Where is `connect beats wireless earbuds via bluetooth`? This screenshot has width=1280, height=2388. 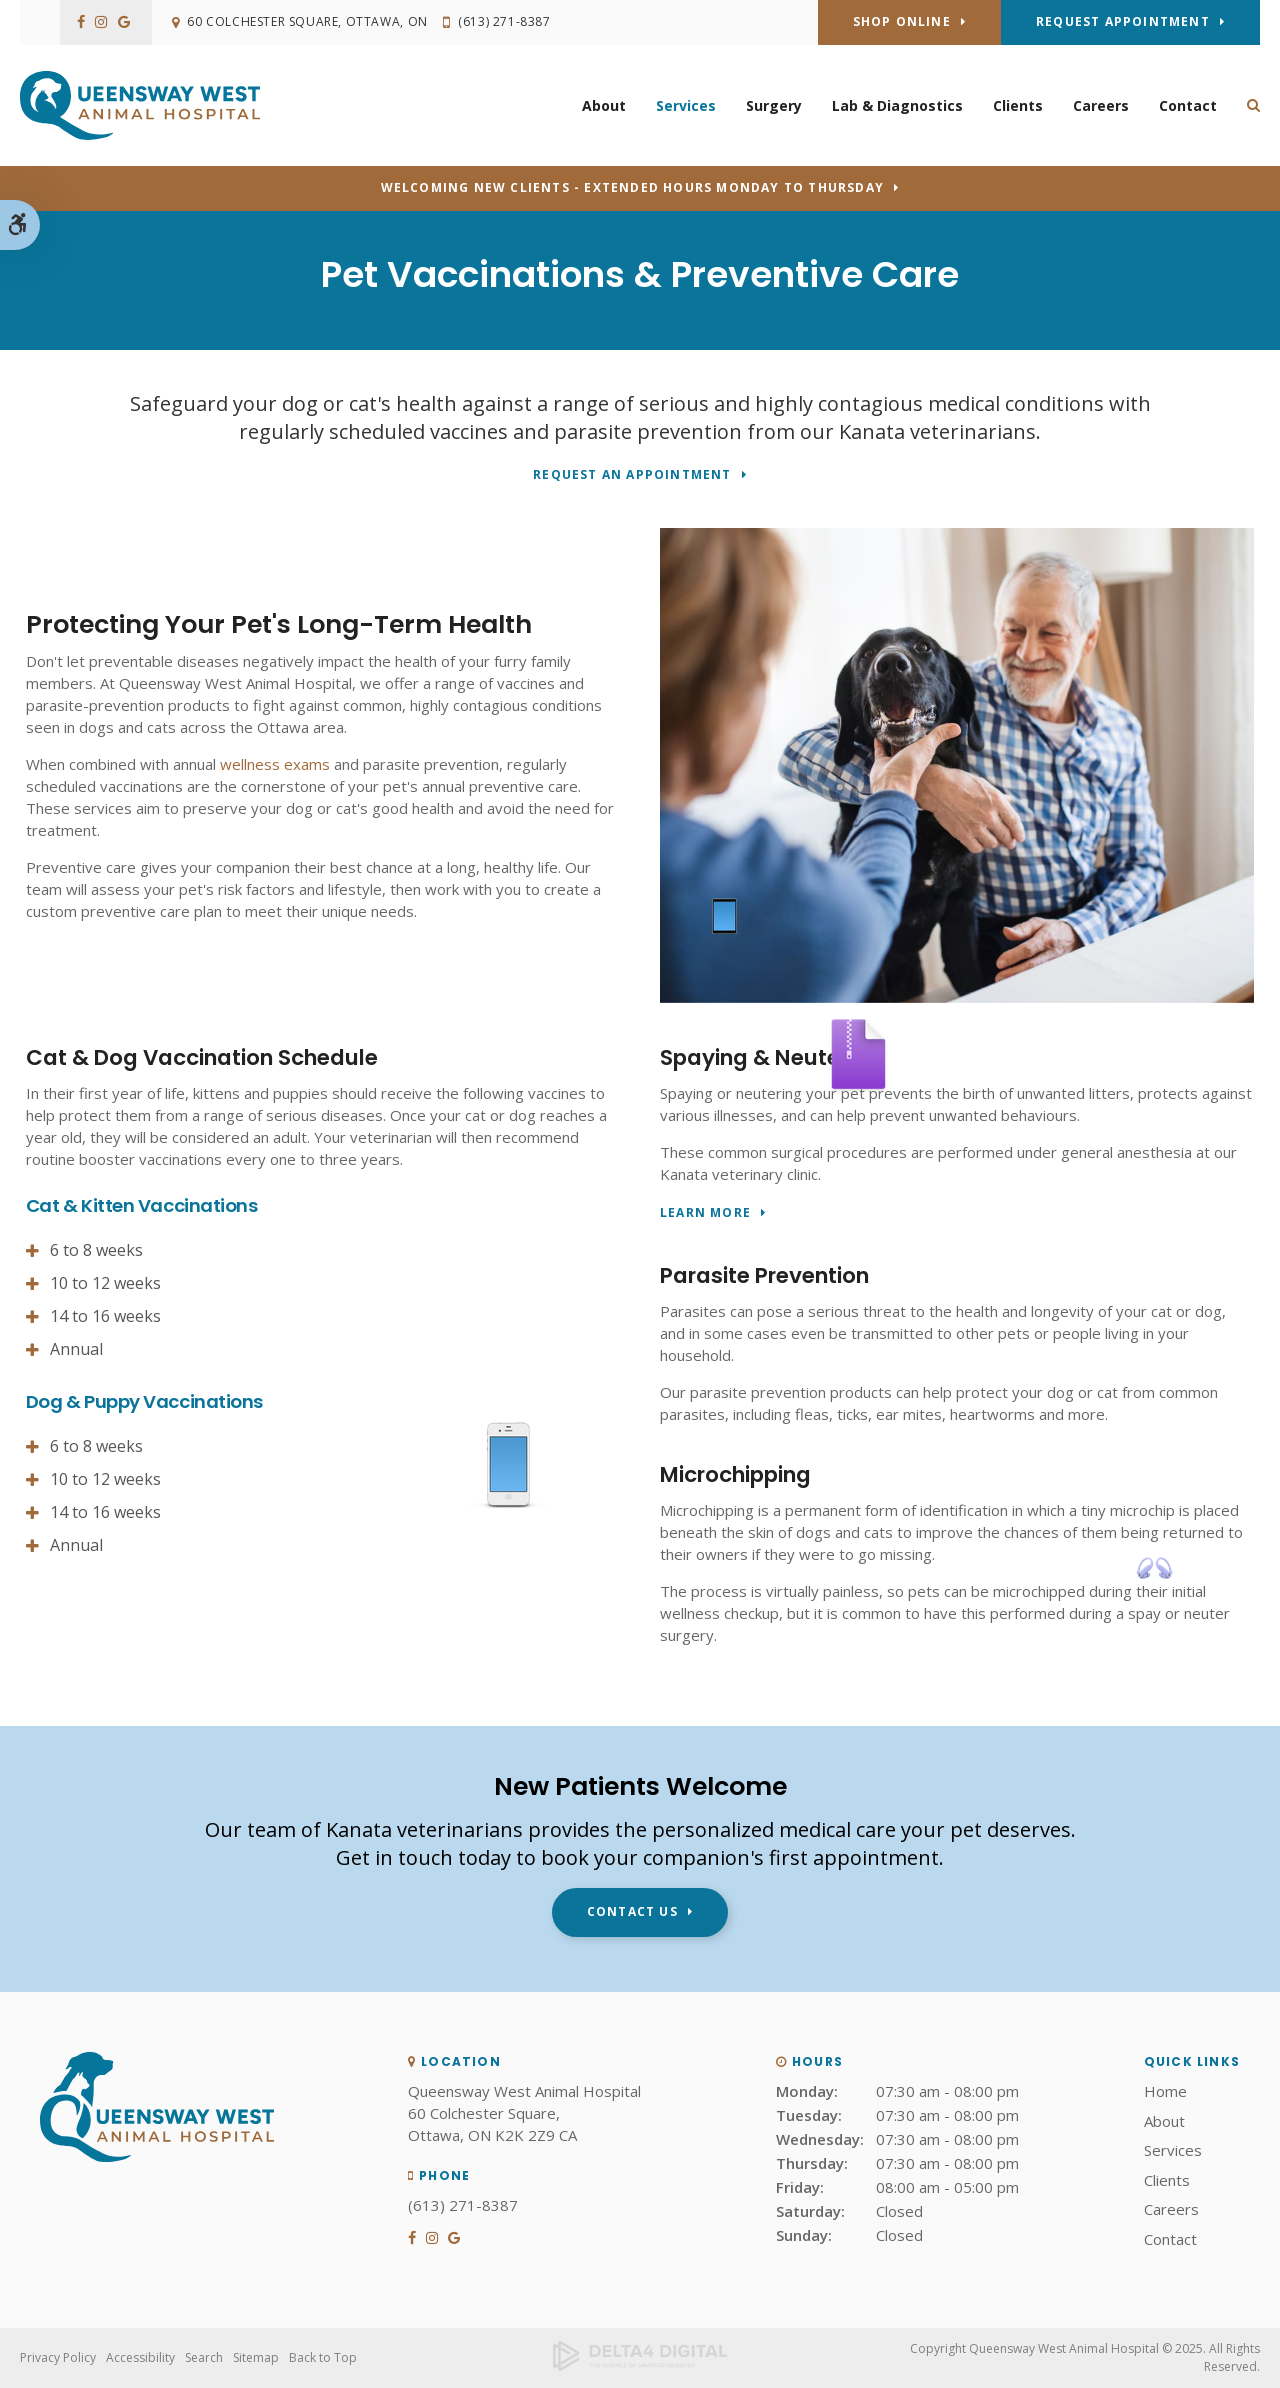 connect beats wireless earbuds via bluetooth is located at coordinates (1154, 1569).